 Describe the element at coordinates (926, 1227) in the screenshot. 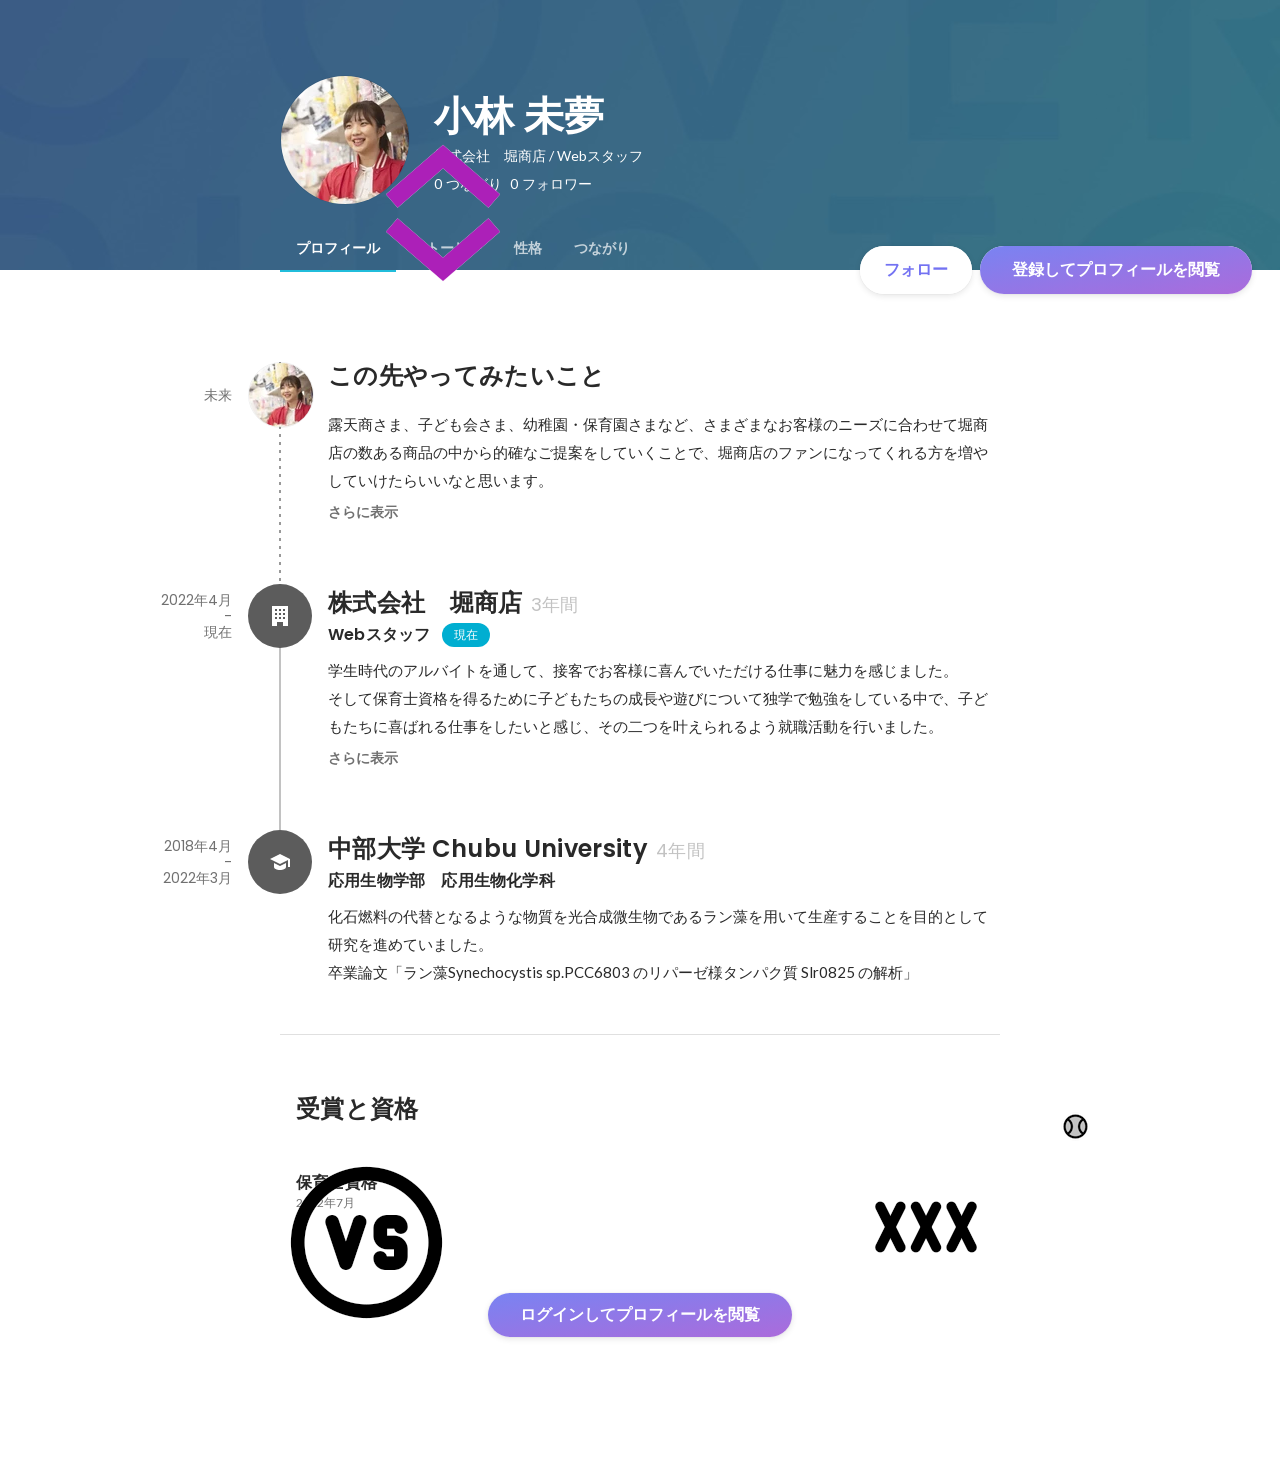

I see `indicates adult or mature content rating` at that location.